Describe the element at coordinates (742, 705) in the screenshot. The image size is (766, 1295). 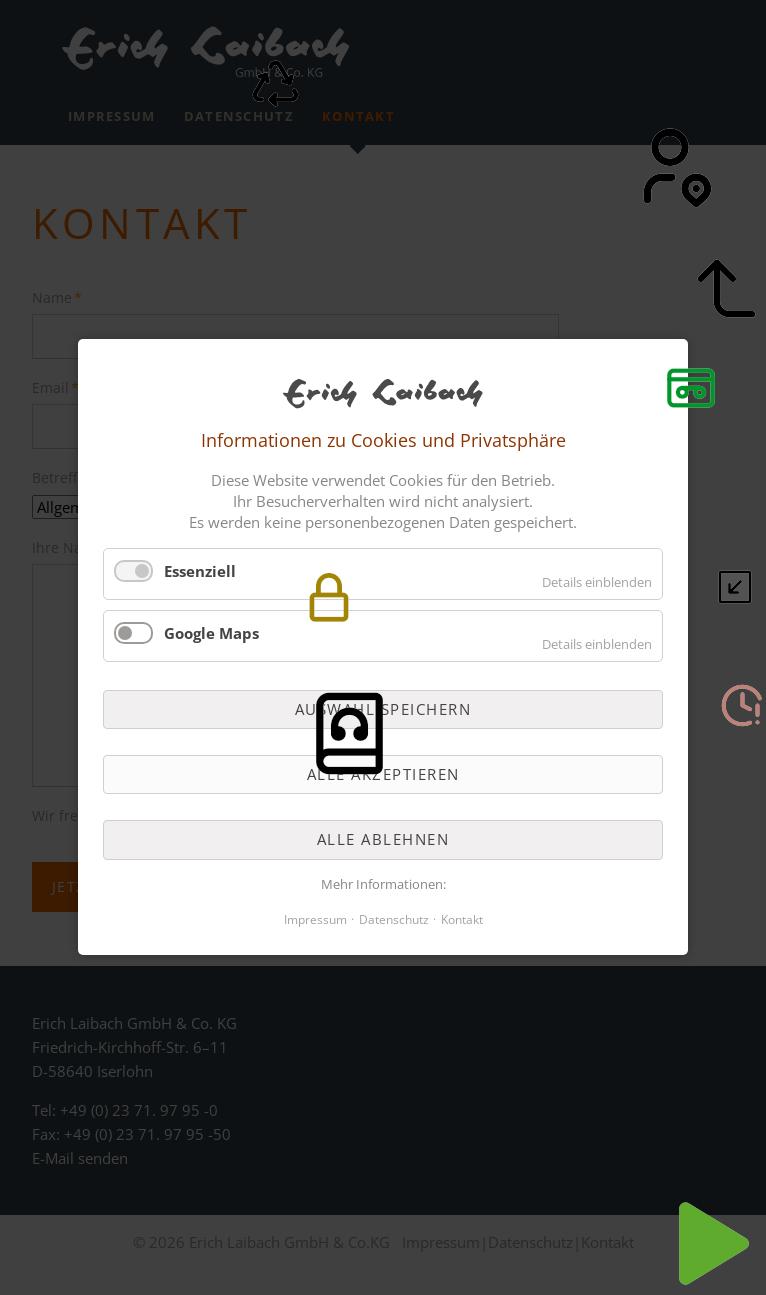
I see `time-sensitive alert or deadline warning` at that location.